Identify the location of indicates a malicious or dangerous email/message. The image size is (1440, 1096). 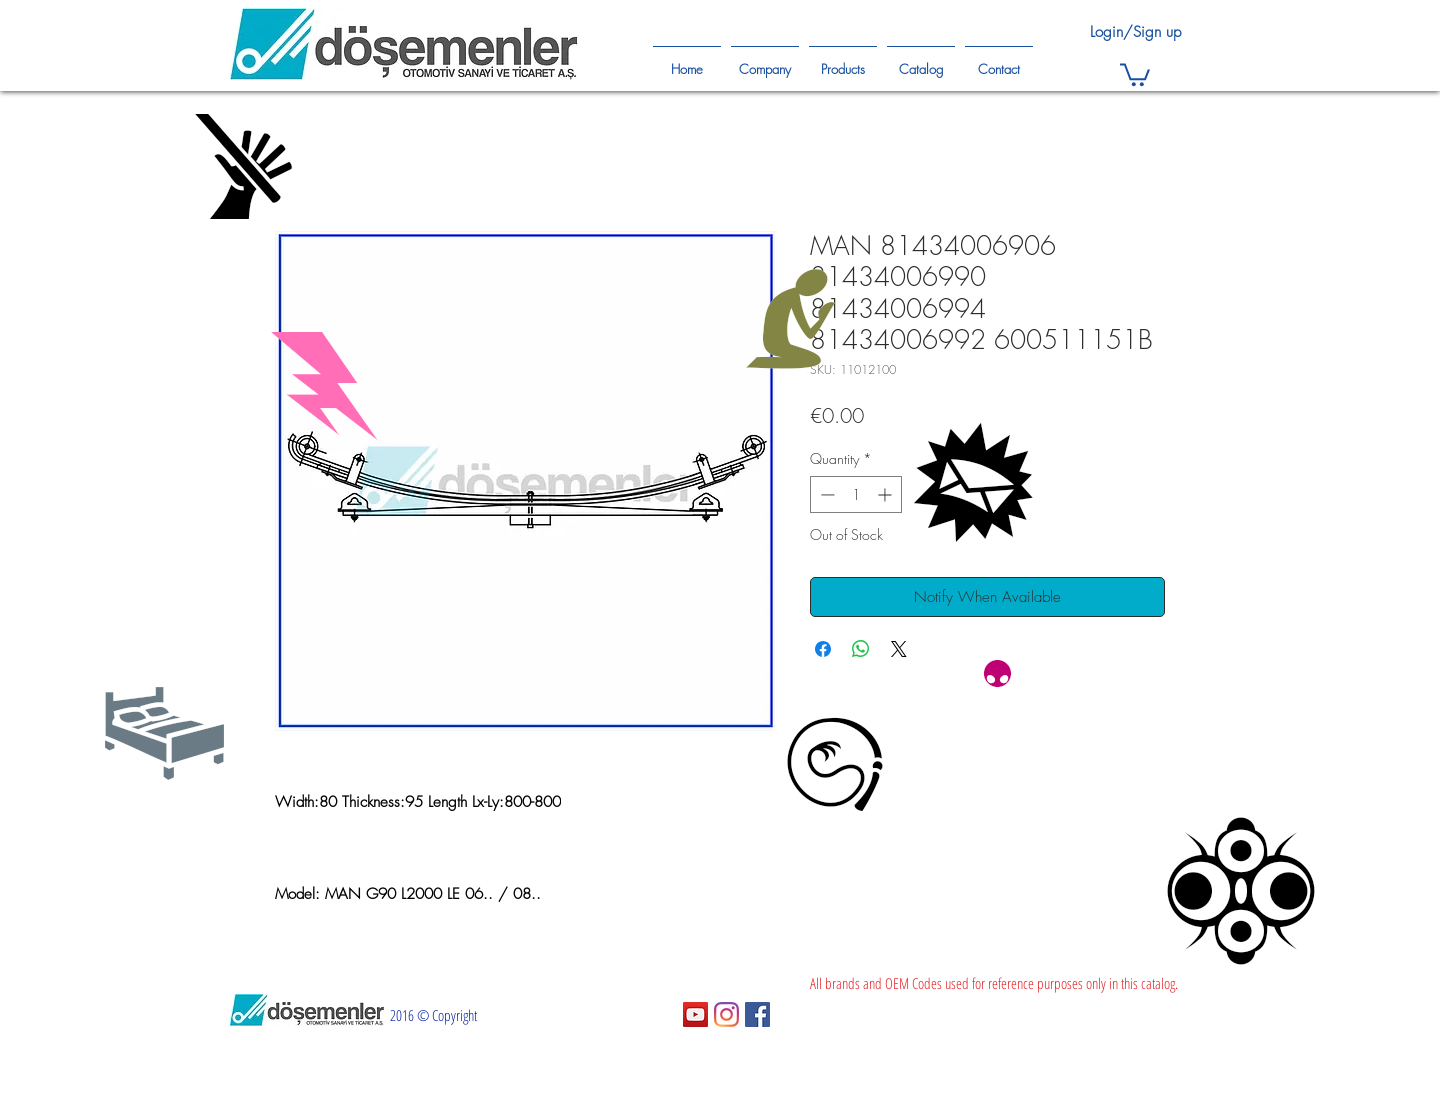
(973, 482).